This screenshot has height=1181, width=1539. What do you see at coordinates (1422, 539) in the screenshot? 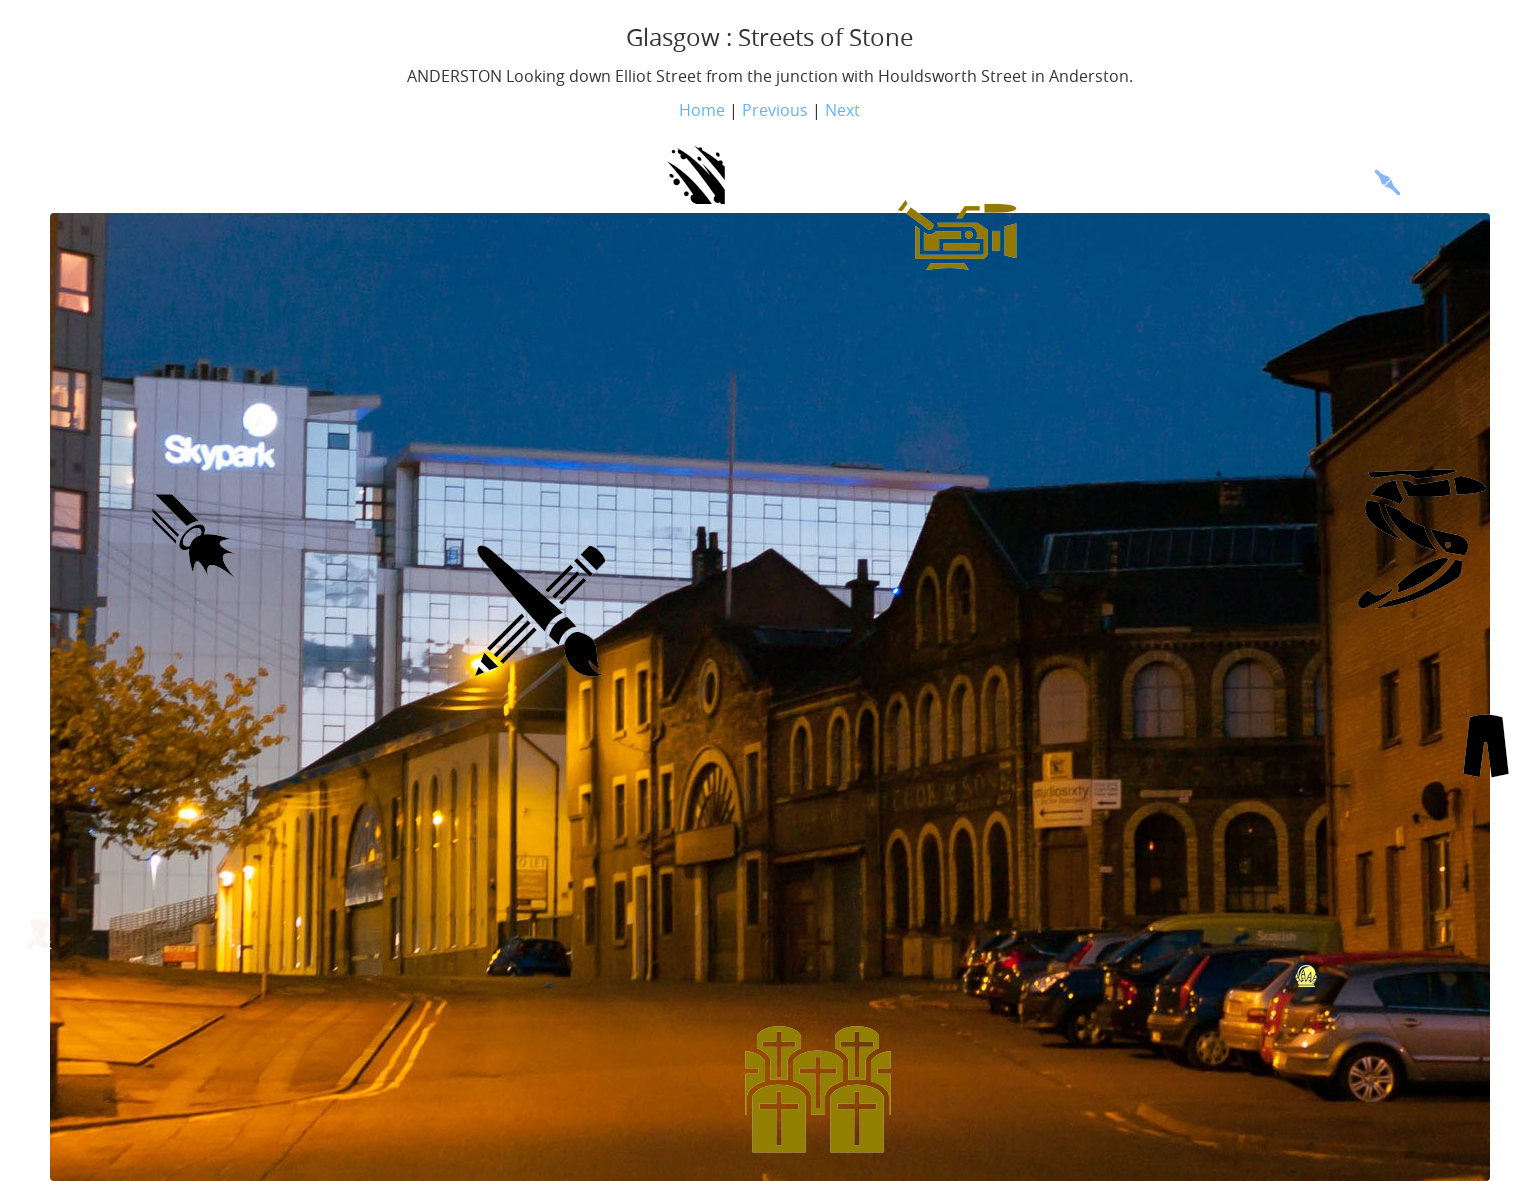
I see `select zat'nik'tel weapon in game inventory` at bounding box center [1422, 539].